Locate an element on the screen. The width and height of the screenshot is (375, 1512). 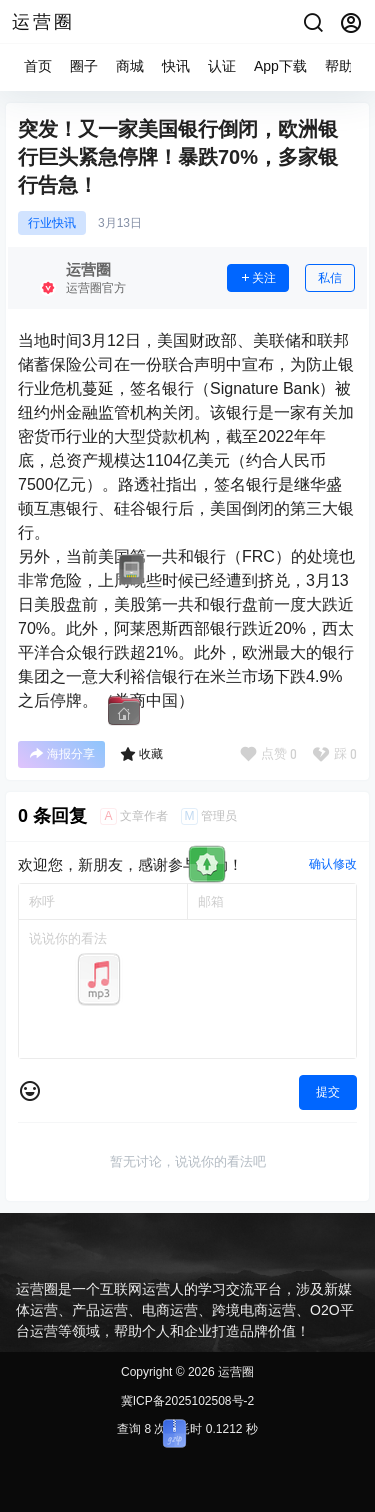
check for operating system updates is located at coordinates (207, 864).